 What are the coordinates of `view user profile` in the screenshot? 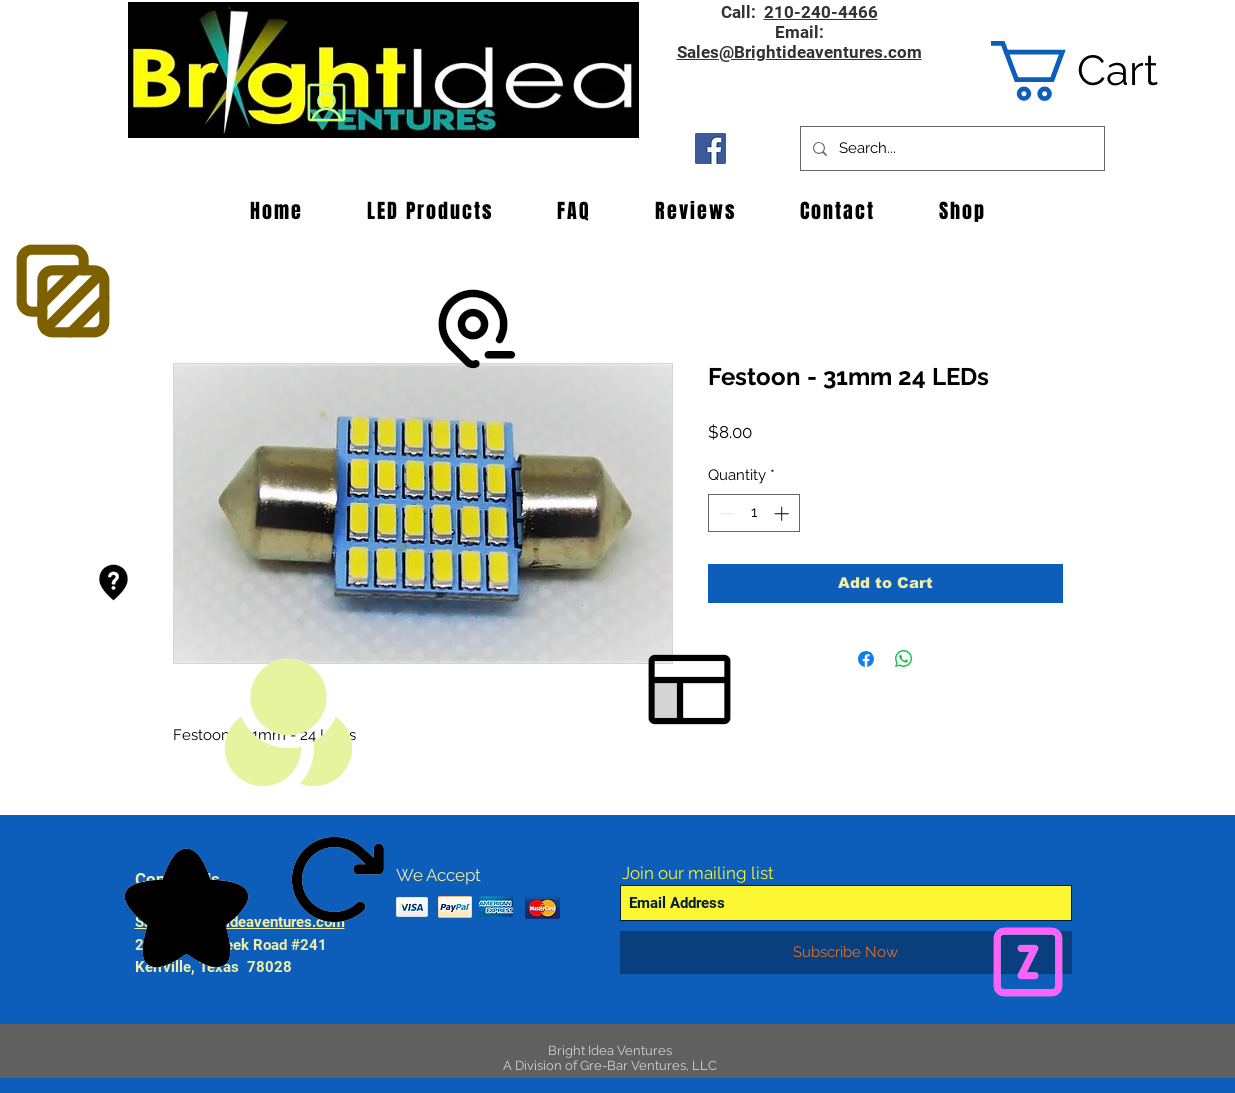 It's located at (326, 102).